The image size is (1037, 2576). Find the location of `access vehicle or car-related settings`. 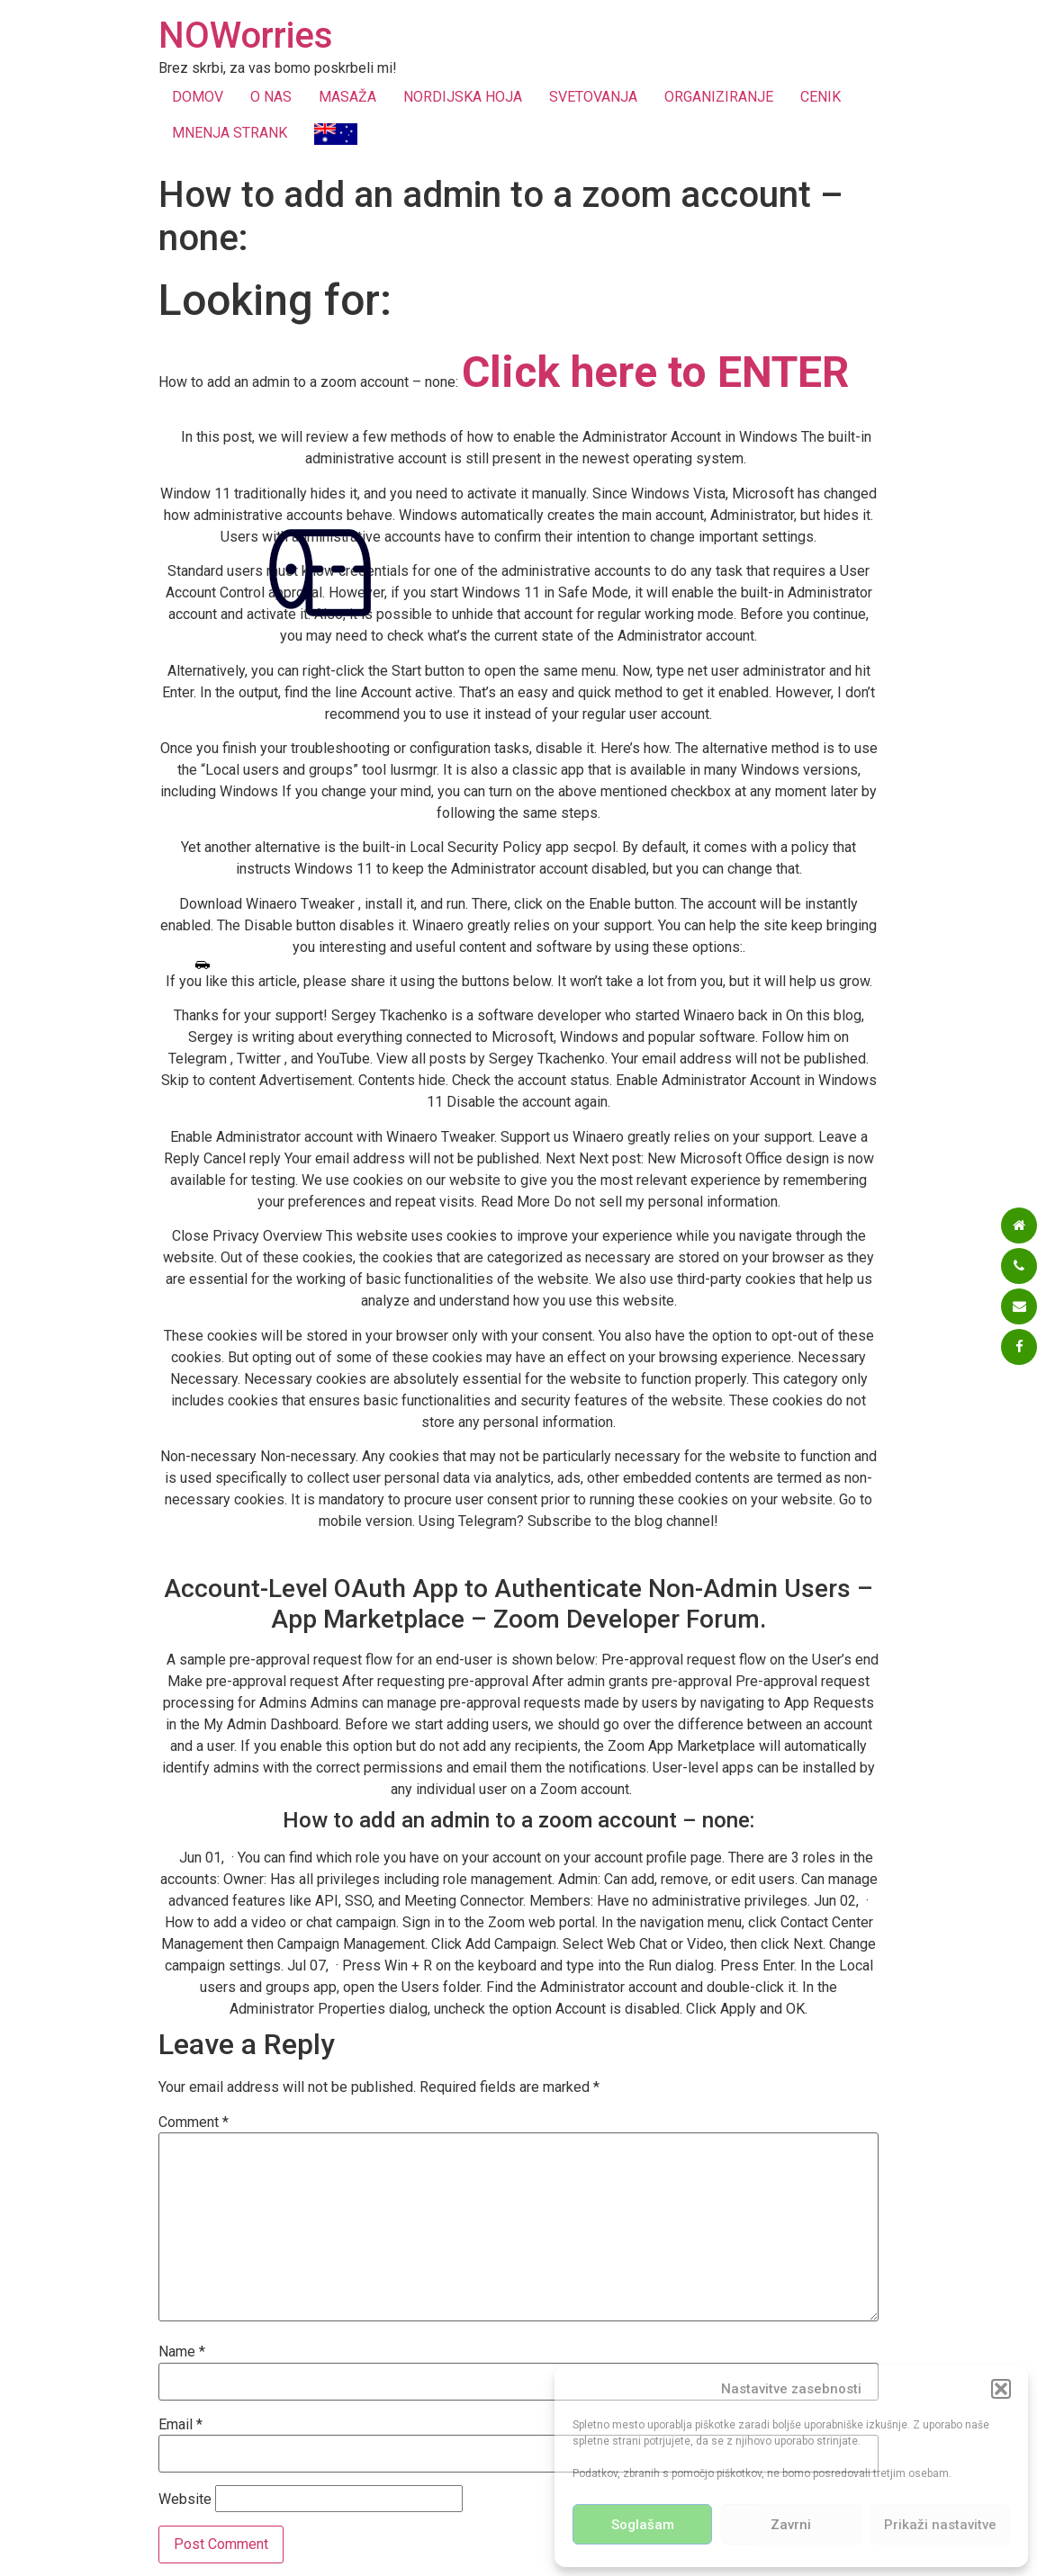

access vehicle or car-related settings is located at coordinates (203, 965).